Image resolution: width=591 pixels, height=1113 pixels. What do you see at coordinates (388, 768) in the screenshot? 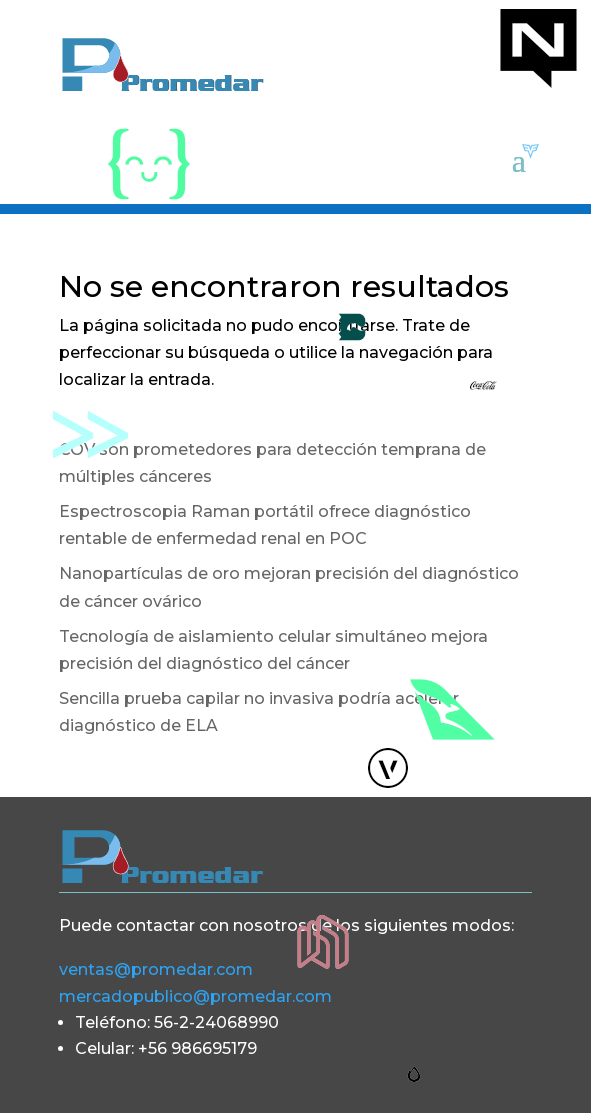
I see `open Vectorworks application` at bounding box center [388, 768].